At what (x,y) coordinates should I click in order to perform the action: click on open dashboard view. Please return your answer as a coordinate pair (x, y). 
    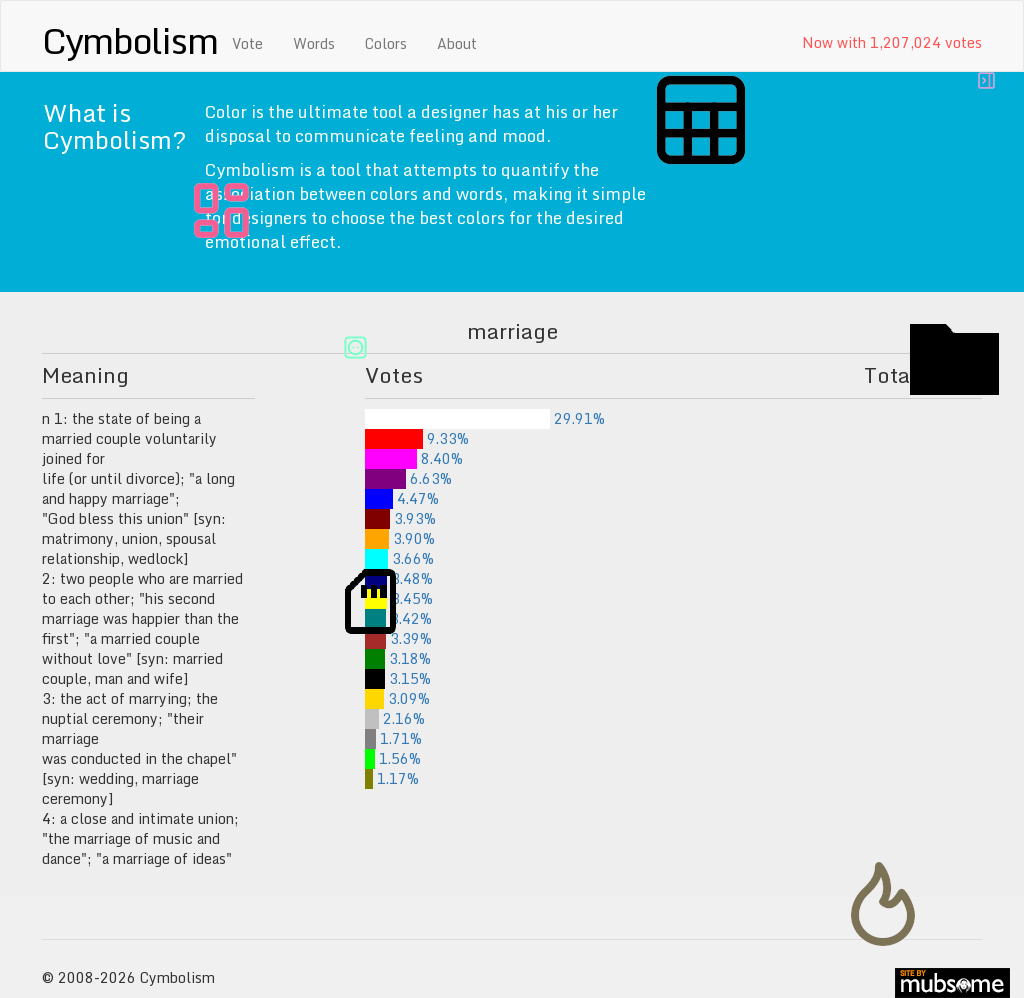
    Looking at the image, I should click on (221, 210).